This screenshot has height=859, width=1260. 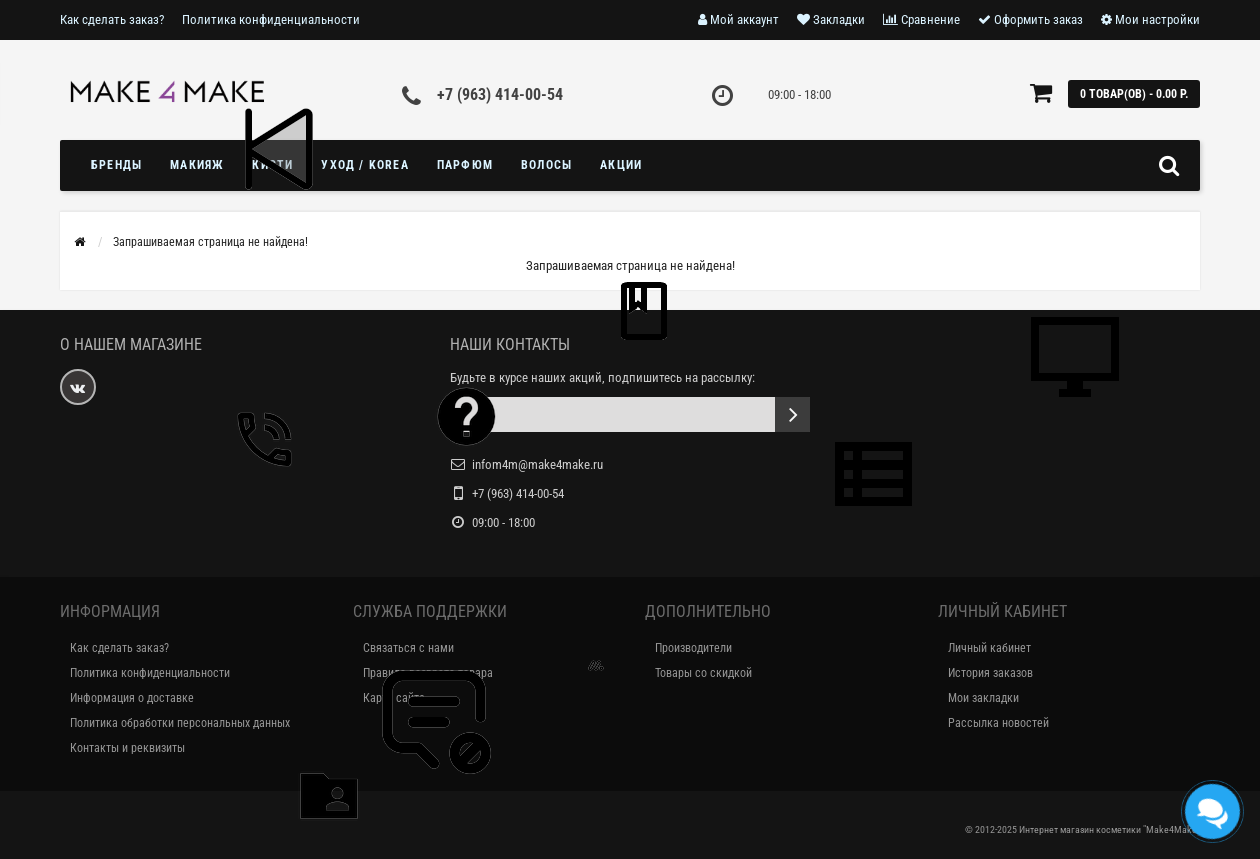 What do you see at coordinates (595, 665) in the screenshot?
I see `open monday.com workspace` at bounding box center [595, 665].